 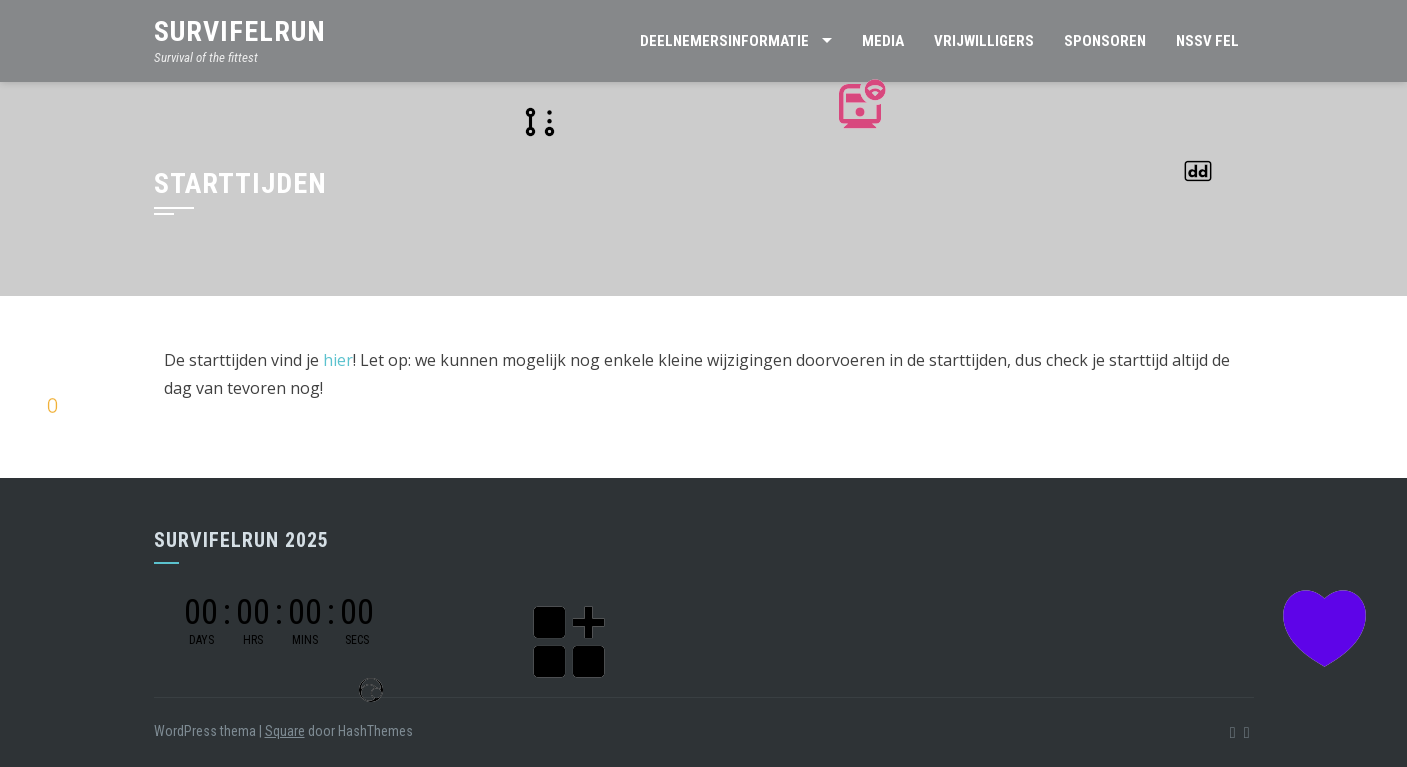 What do you see at coordinates (52, 405) in the screenshot?
I see `indicates zero items or empty count` at bounding box center [52, 405].